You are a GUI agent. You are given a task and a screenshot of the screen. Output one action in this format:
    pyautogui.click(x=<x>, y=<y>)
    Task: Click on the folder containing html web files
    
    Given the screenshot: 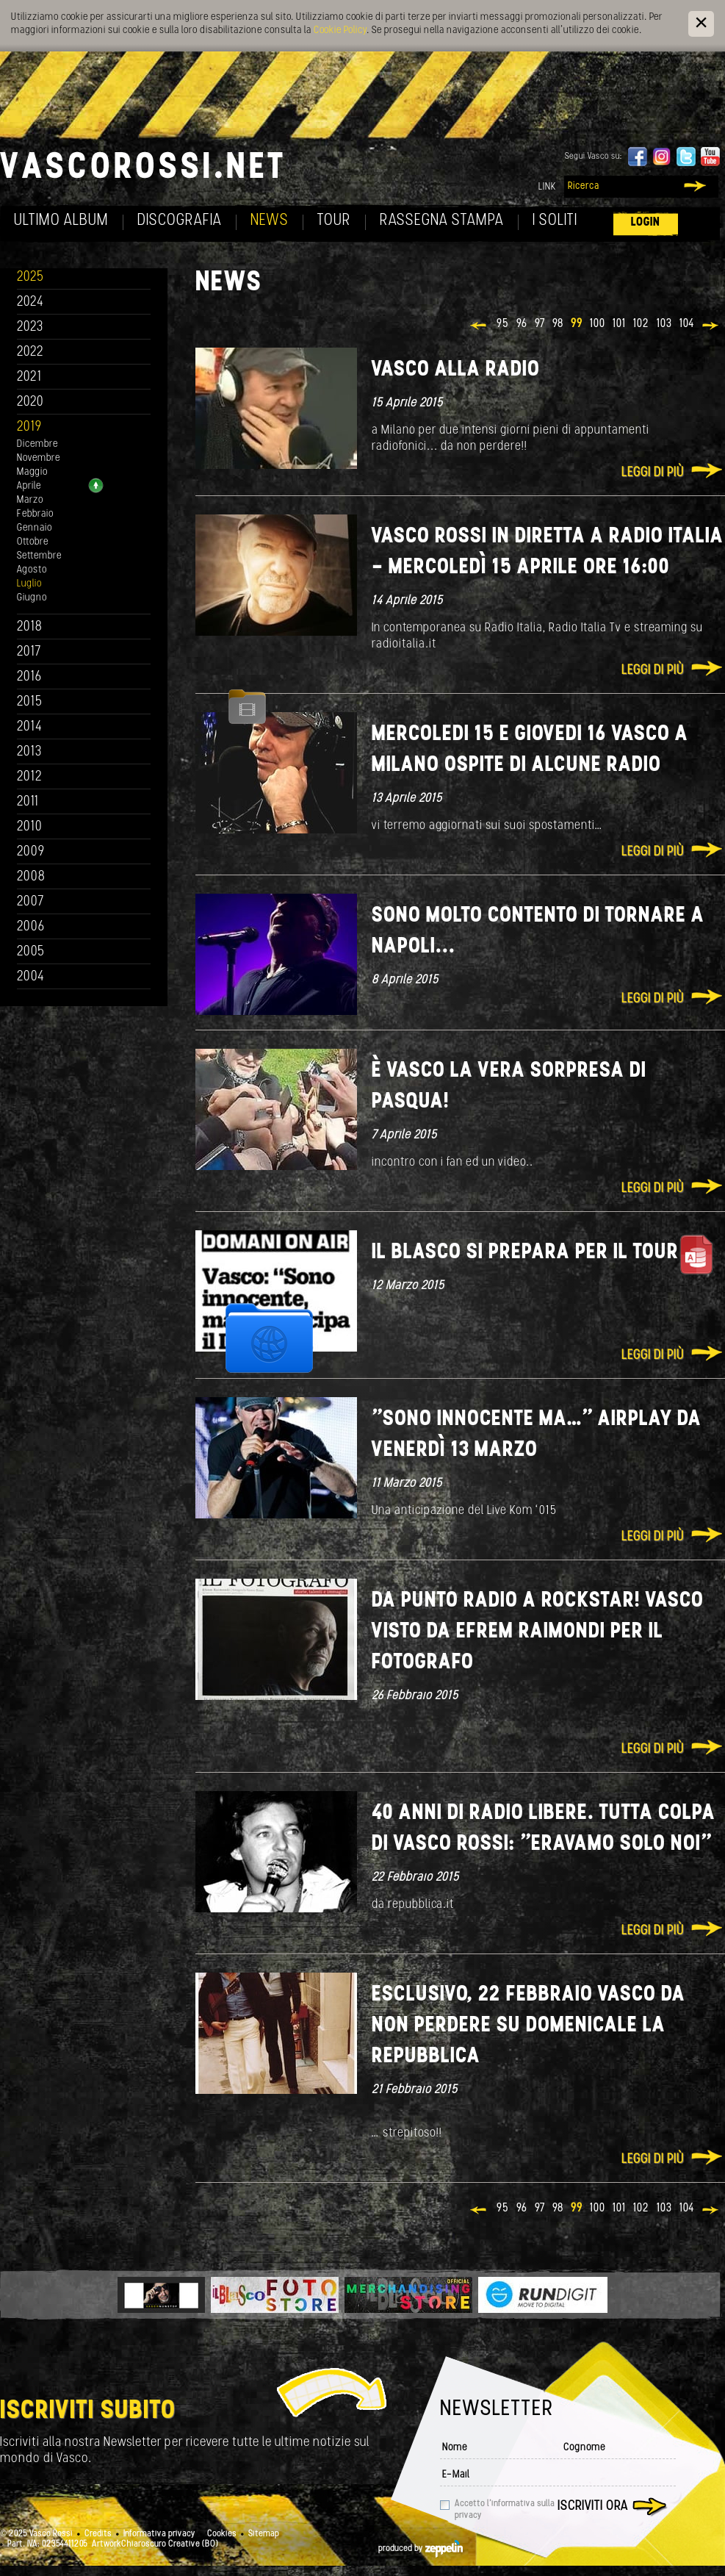 What is the action you would take?
    pyautogui.click(x=269, y=1338)
    